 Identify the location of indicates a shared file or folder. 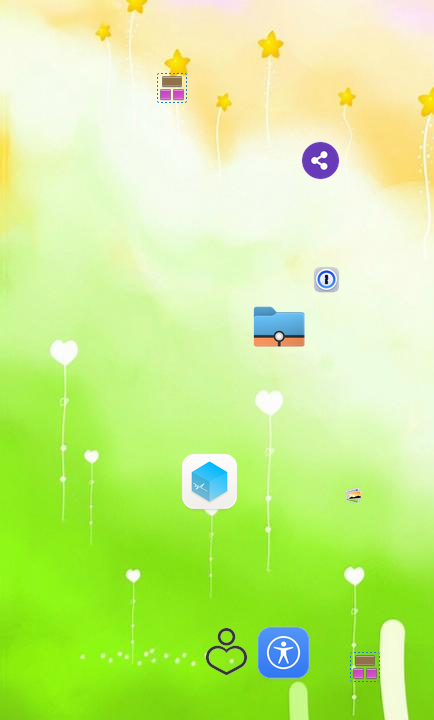
(320, 160).